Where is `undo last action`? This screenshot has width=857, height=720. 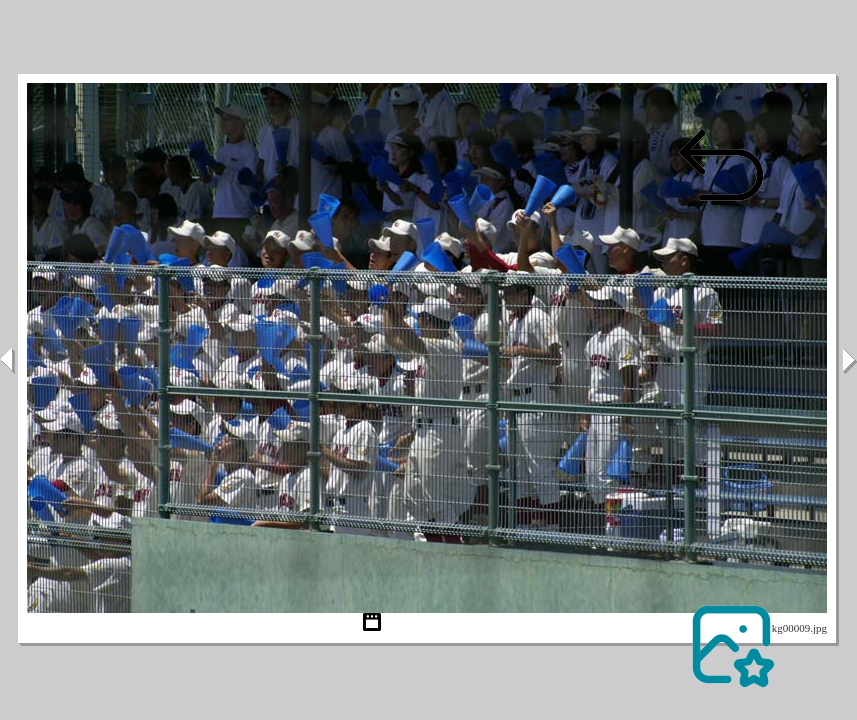 undo last action is located at coordinates (721, 168).